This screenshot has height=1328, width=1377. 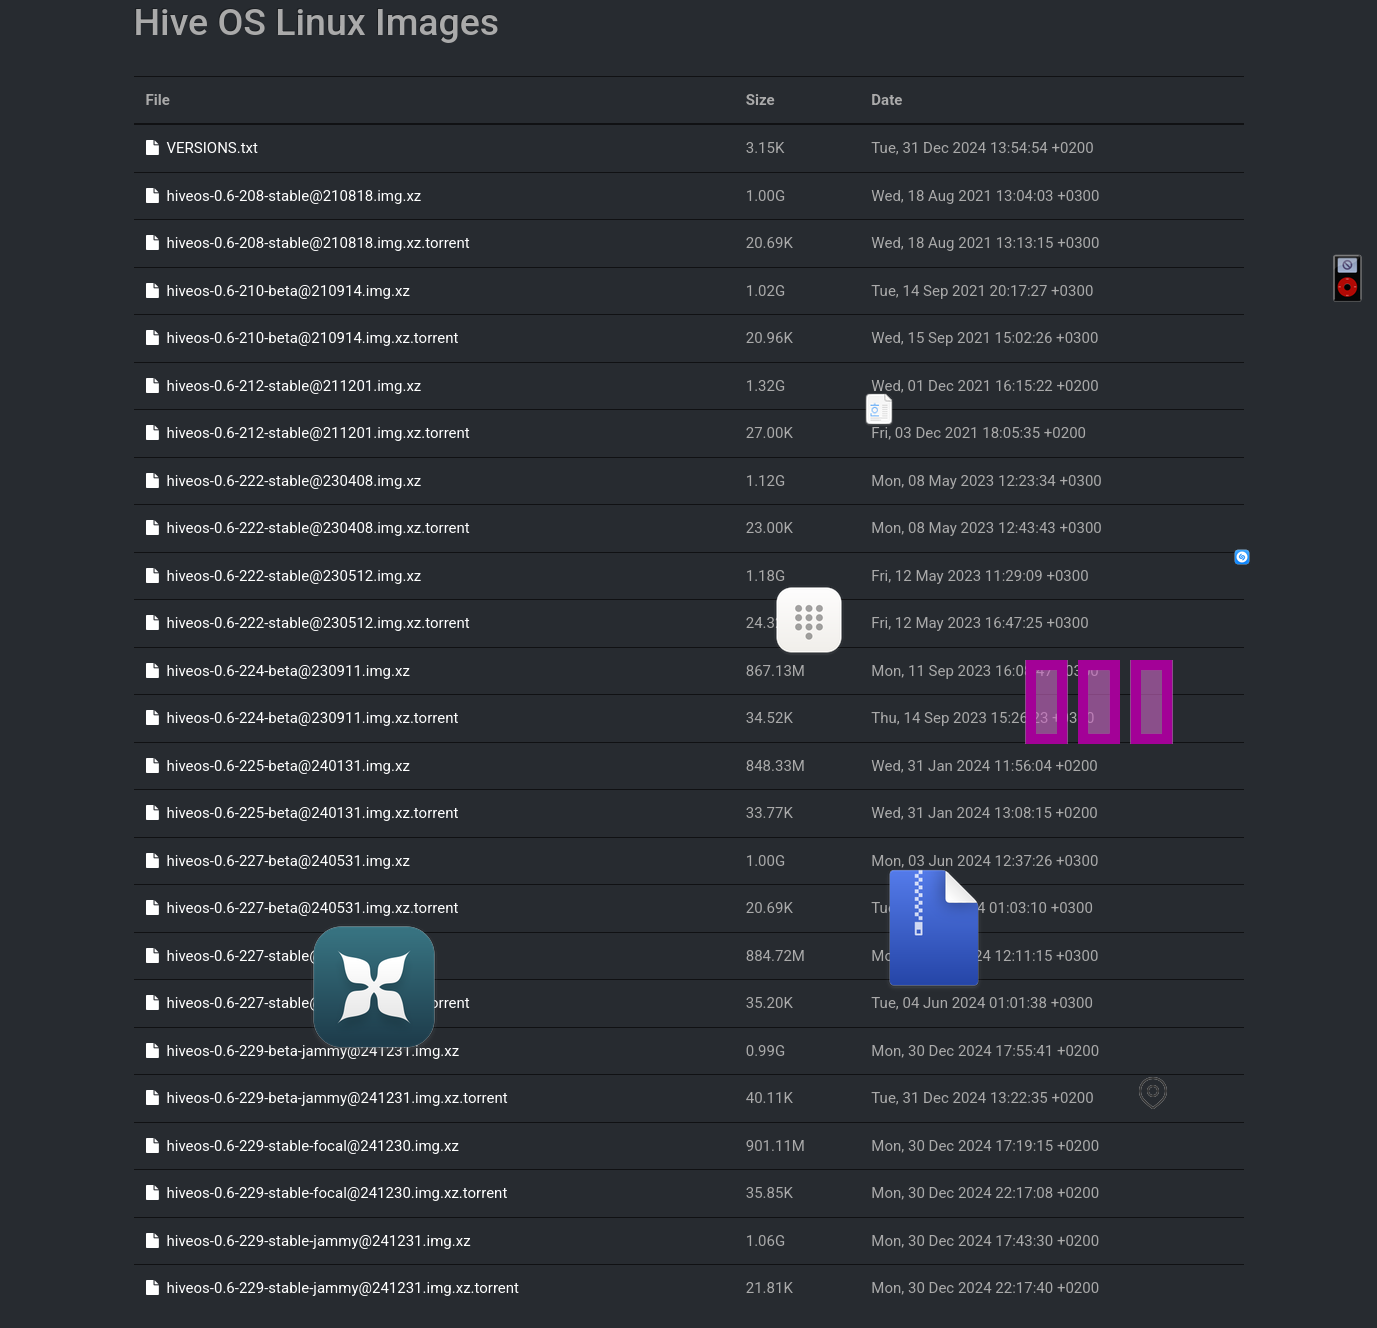 What do you see at coordinates (1347, 278) in the screenshot?
I see `iPod device with sync disabled or unavailable` at bounding box center [1347, 278].